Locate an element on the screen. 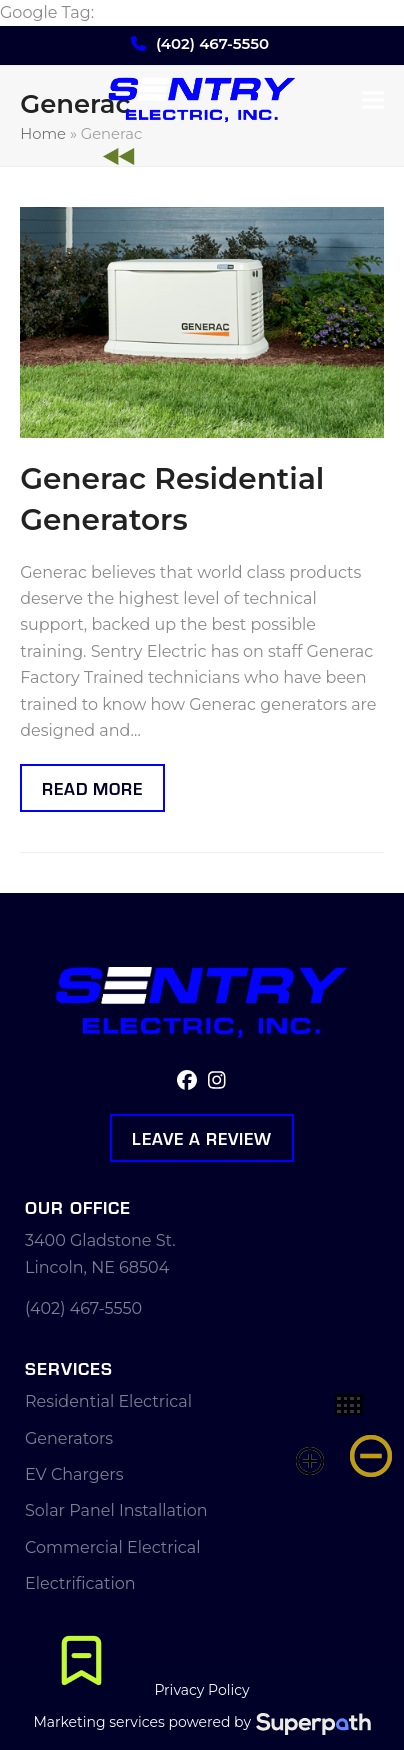 This screenshot has height=1750, width=404. remove an item from a list or cart is located at coordinates (371, 1456).